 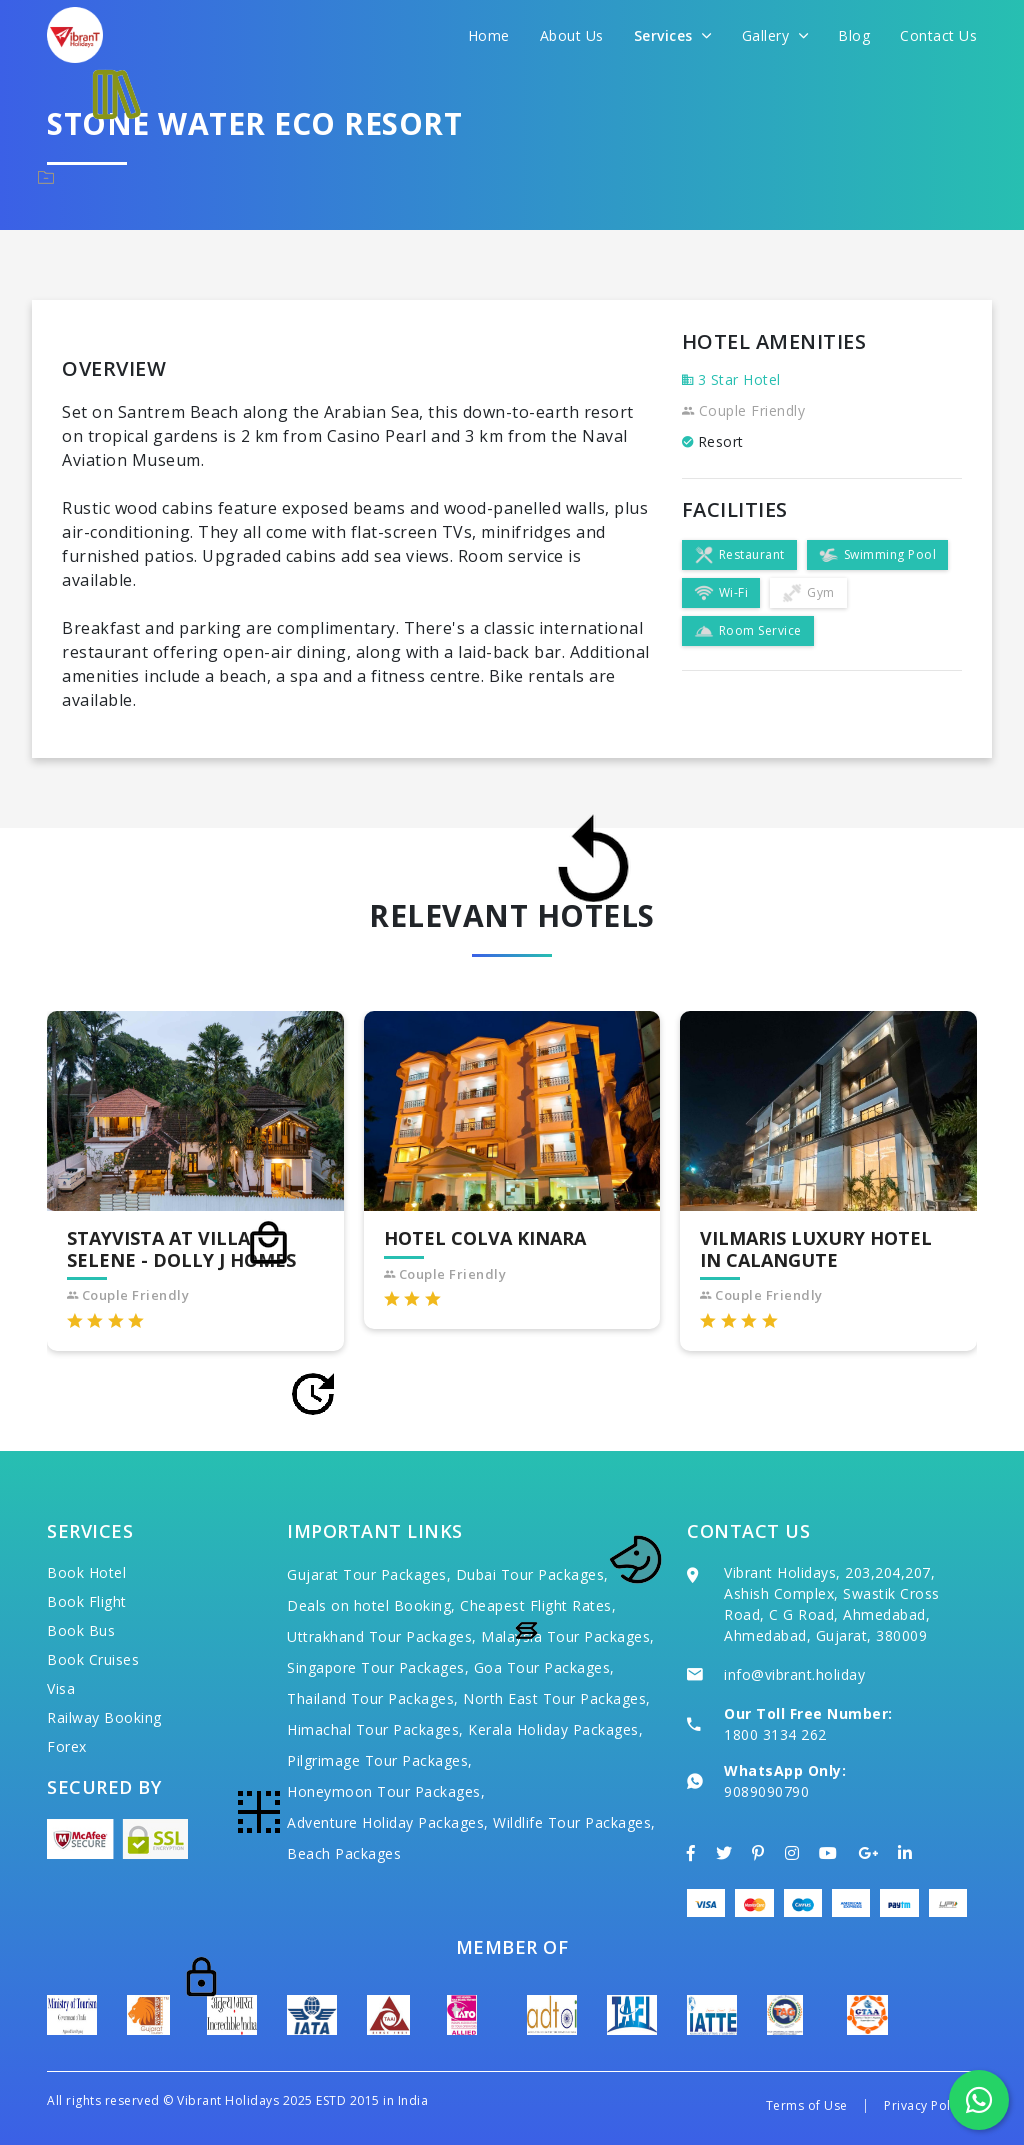 What do you see at coordinates (637, 1559) in the screenshot?
I see `access equestrian or horse-related features` at bounding box center [637, 1559].